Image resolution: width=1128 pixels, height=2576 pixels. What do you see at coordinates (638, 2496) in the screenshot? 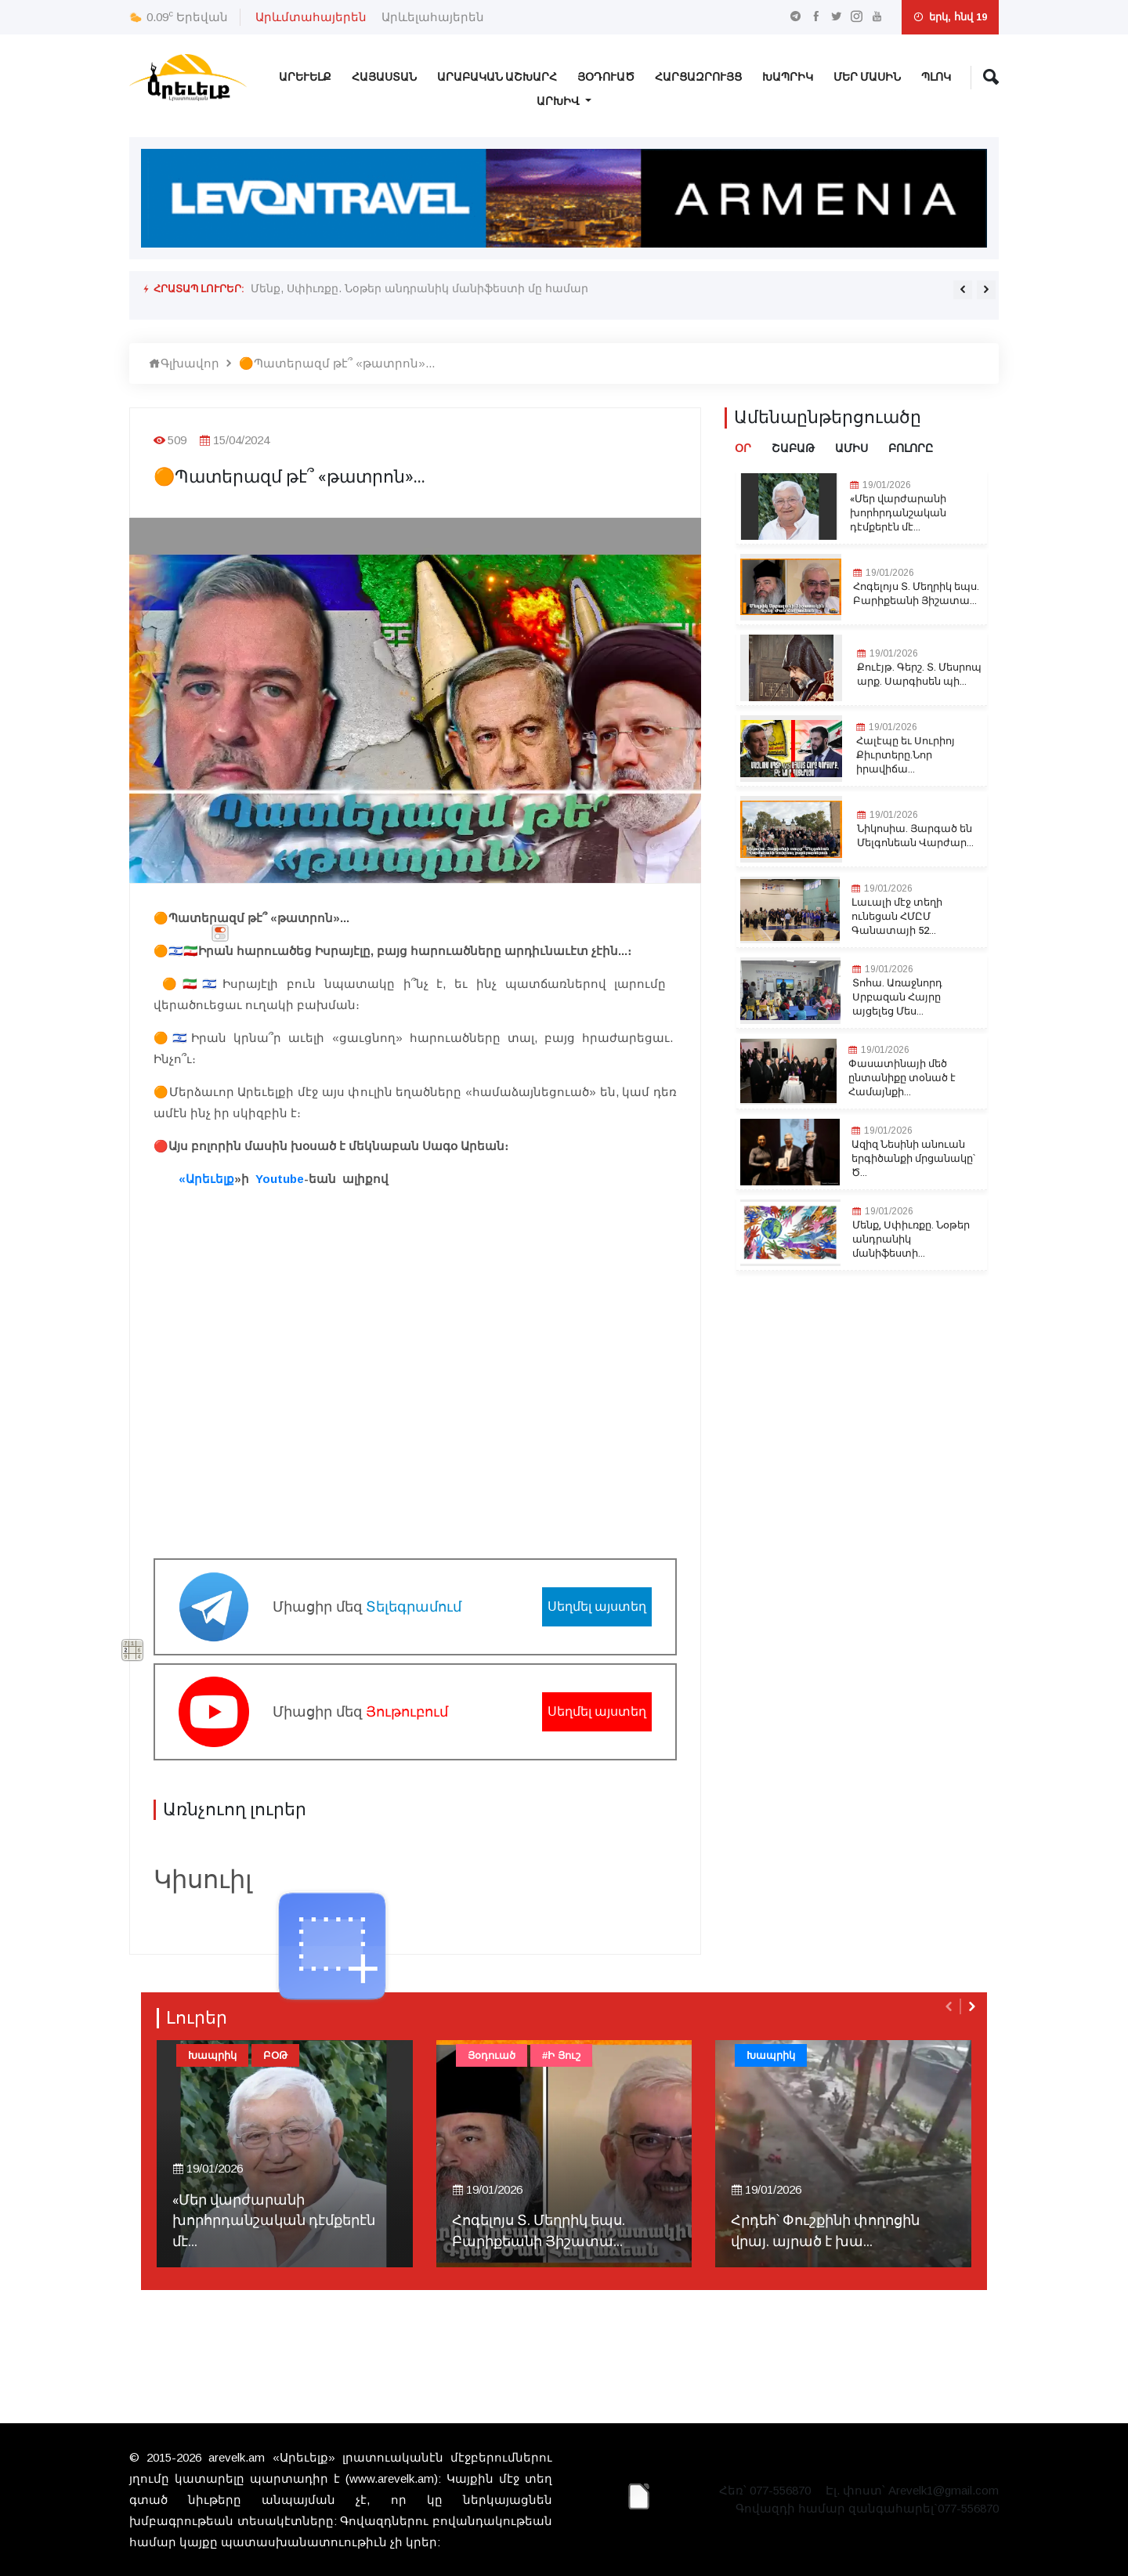
I see `open LibreOffice suite` at bounding box center [638, 2496].